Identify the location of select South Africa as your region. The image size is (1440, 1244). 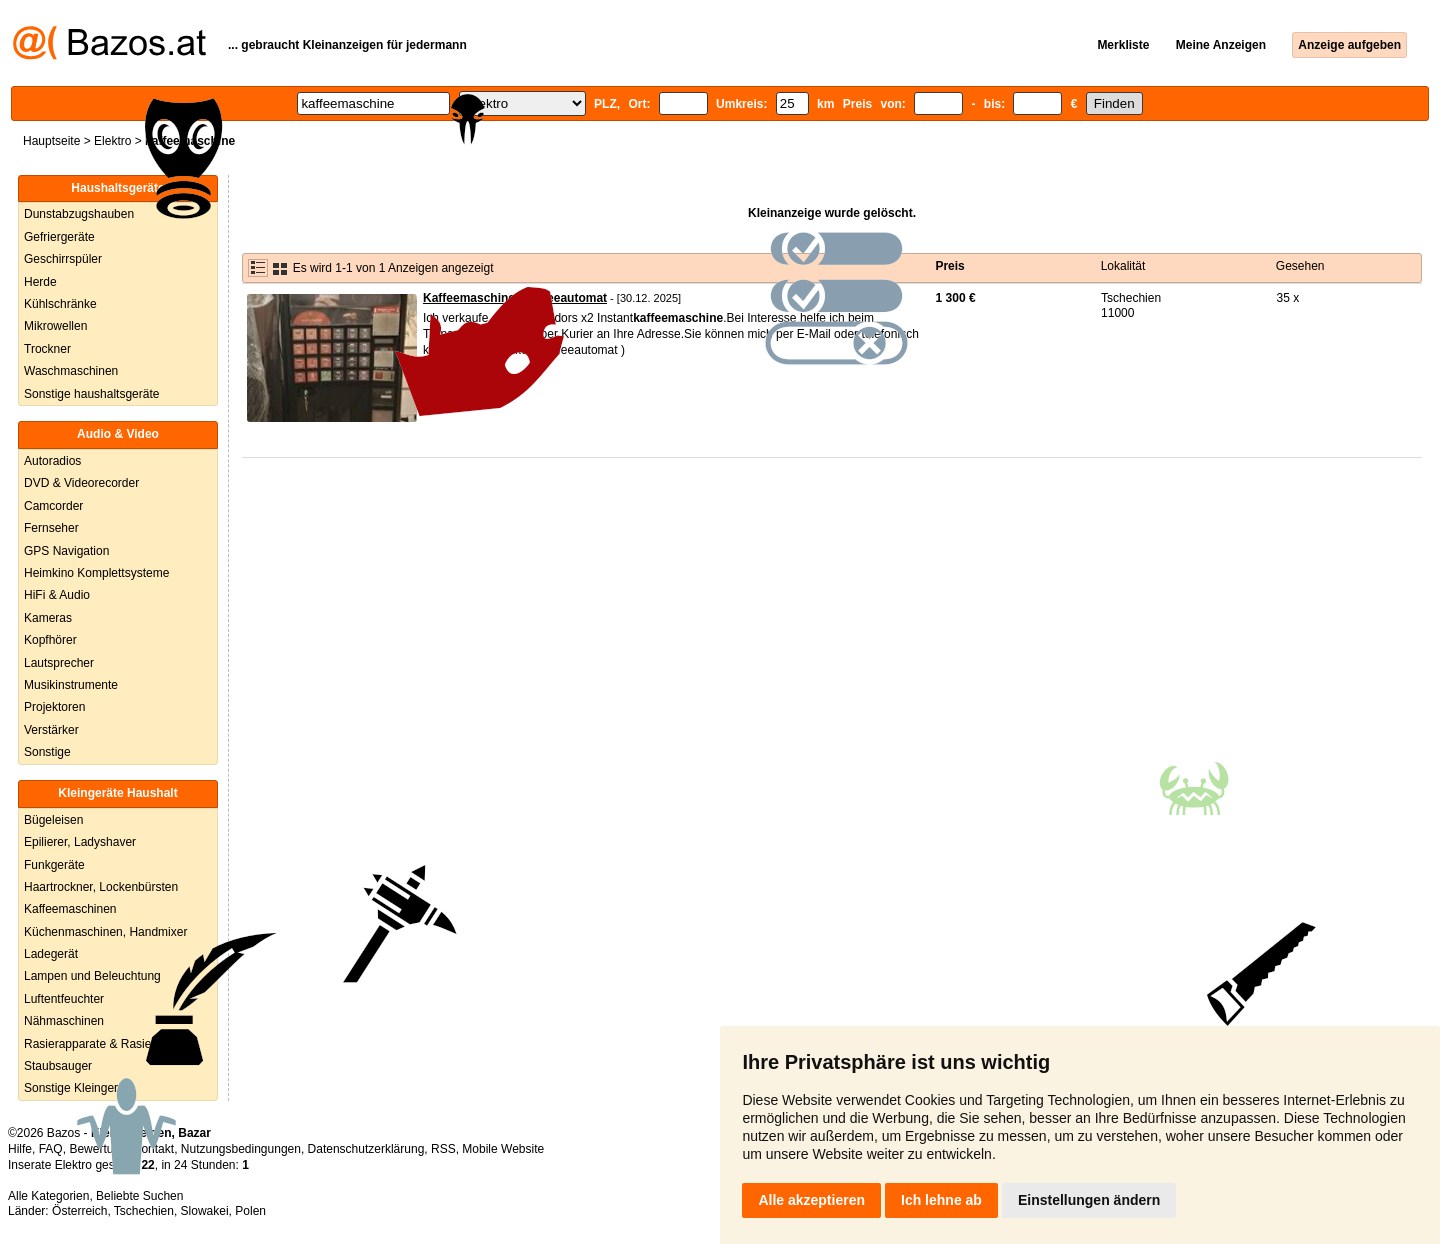
(479, 351).